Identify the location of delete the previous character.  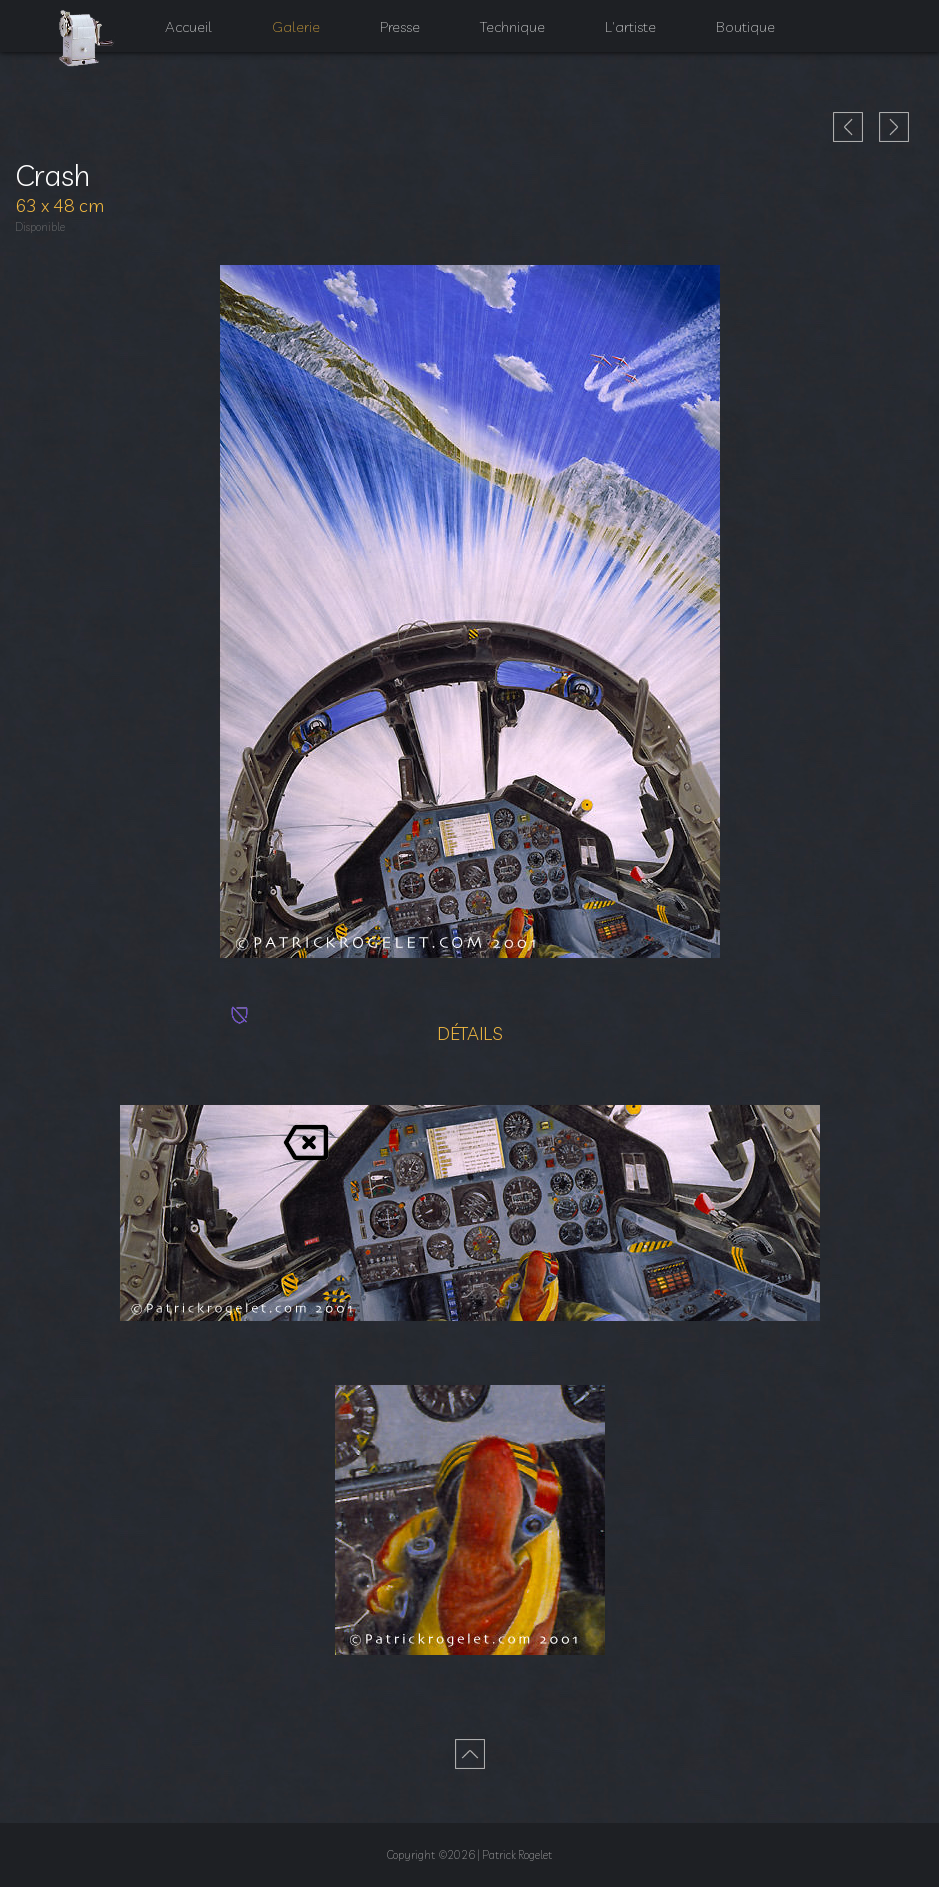
(307, 1142).